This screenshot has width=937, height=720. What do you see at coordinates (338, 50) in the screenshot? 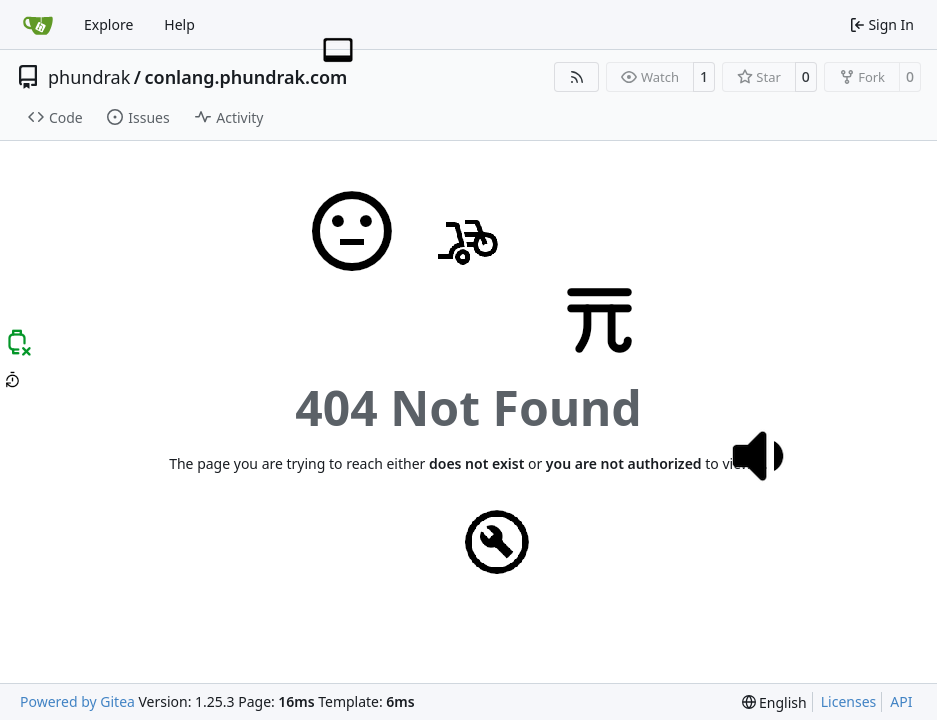
I see `video player with subtitle or caption bar` at bounding box center [338, 50].